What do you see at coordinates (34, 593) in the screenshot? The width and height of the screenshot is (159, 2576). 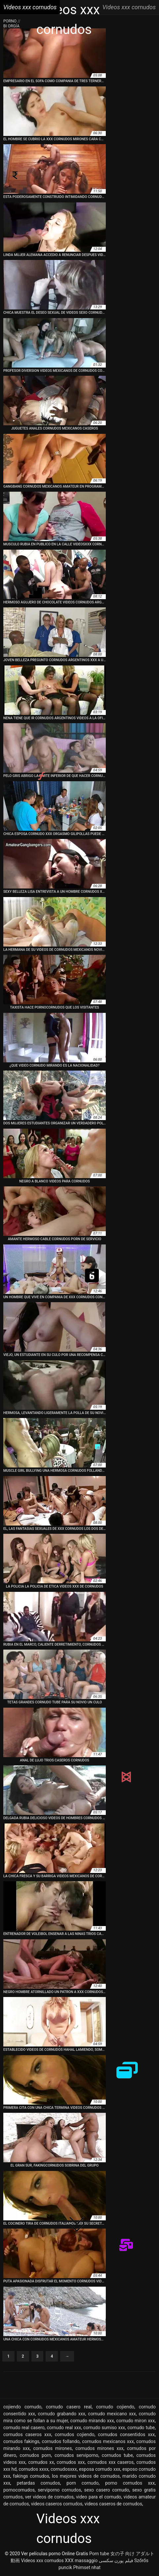 I see `view step count or fitness progress` at bounding box center [34, 593].